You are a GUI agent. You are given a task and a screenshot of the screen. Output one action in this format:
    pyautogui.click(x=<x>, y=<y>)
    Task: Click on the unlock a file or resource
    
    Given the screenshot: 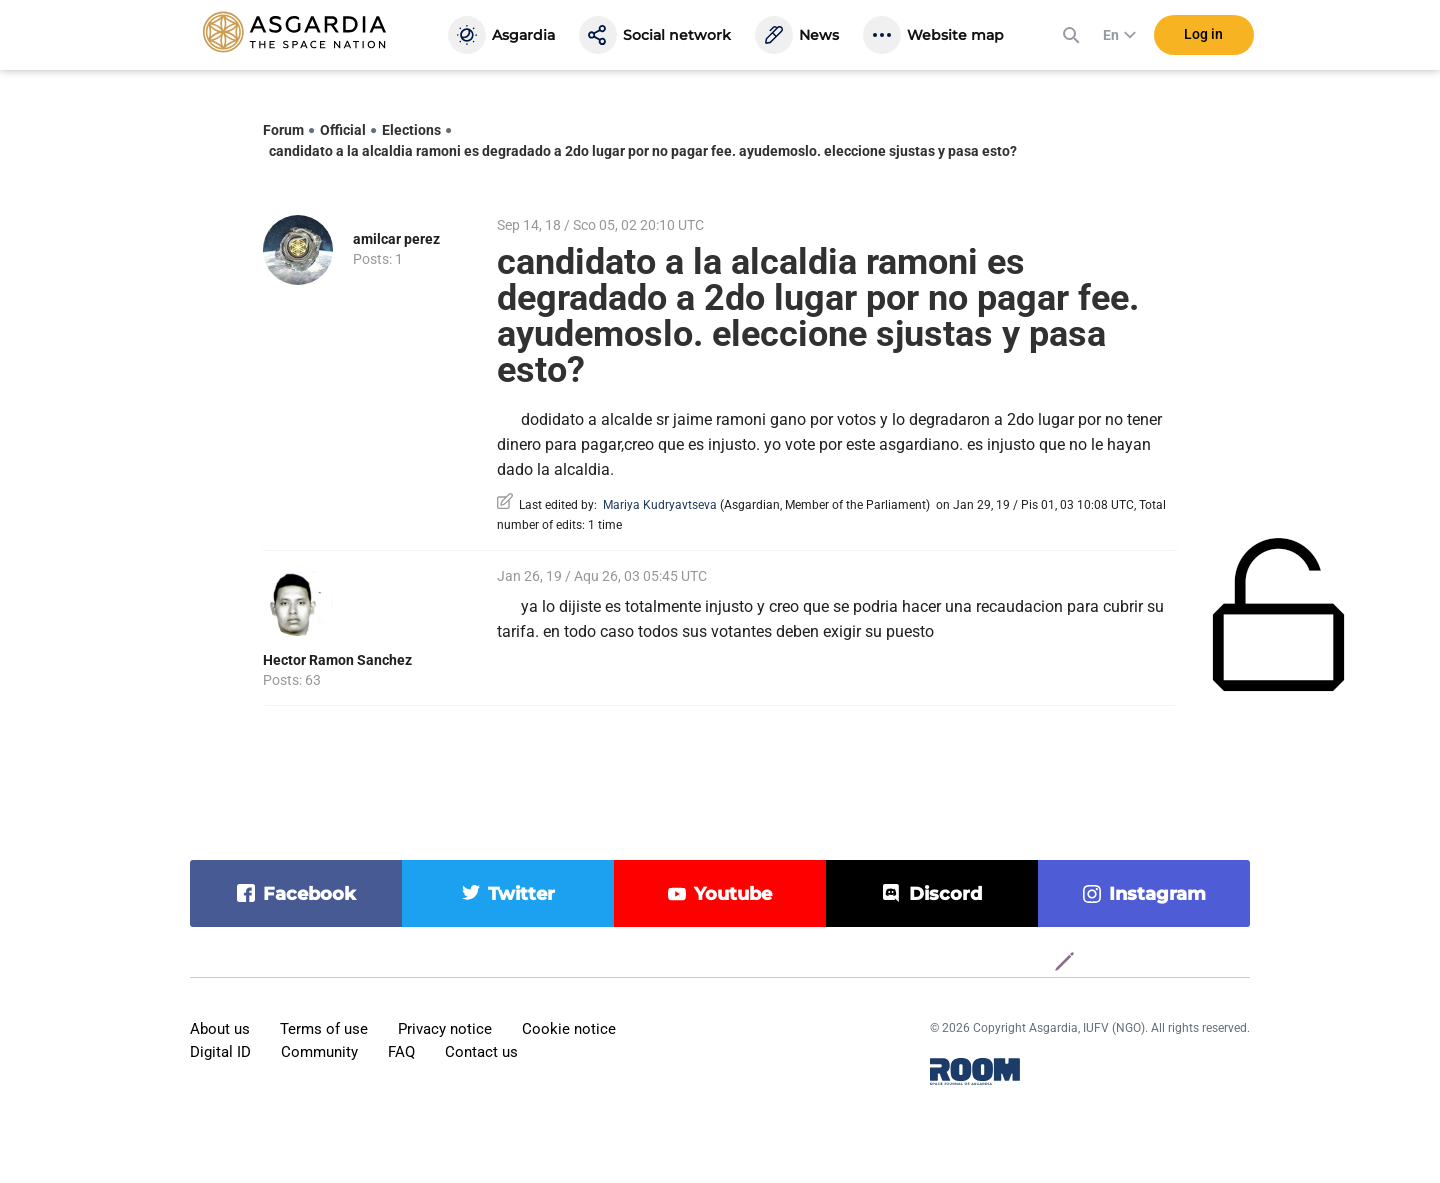 What is the action you would take?
    pyautogui.click(x=1278, y=614)
    